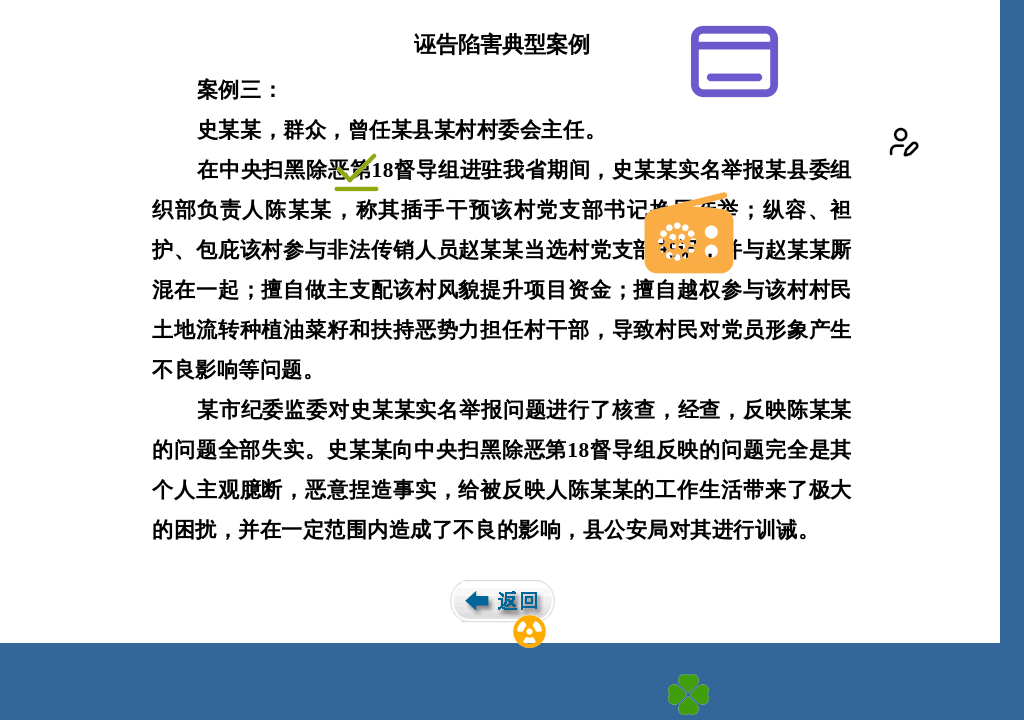  What do you see at coordinates (356, 173) in the screenshot?
I see `confirm or submit an action` at bounding box center [356, 173].